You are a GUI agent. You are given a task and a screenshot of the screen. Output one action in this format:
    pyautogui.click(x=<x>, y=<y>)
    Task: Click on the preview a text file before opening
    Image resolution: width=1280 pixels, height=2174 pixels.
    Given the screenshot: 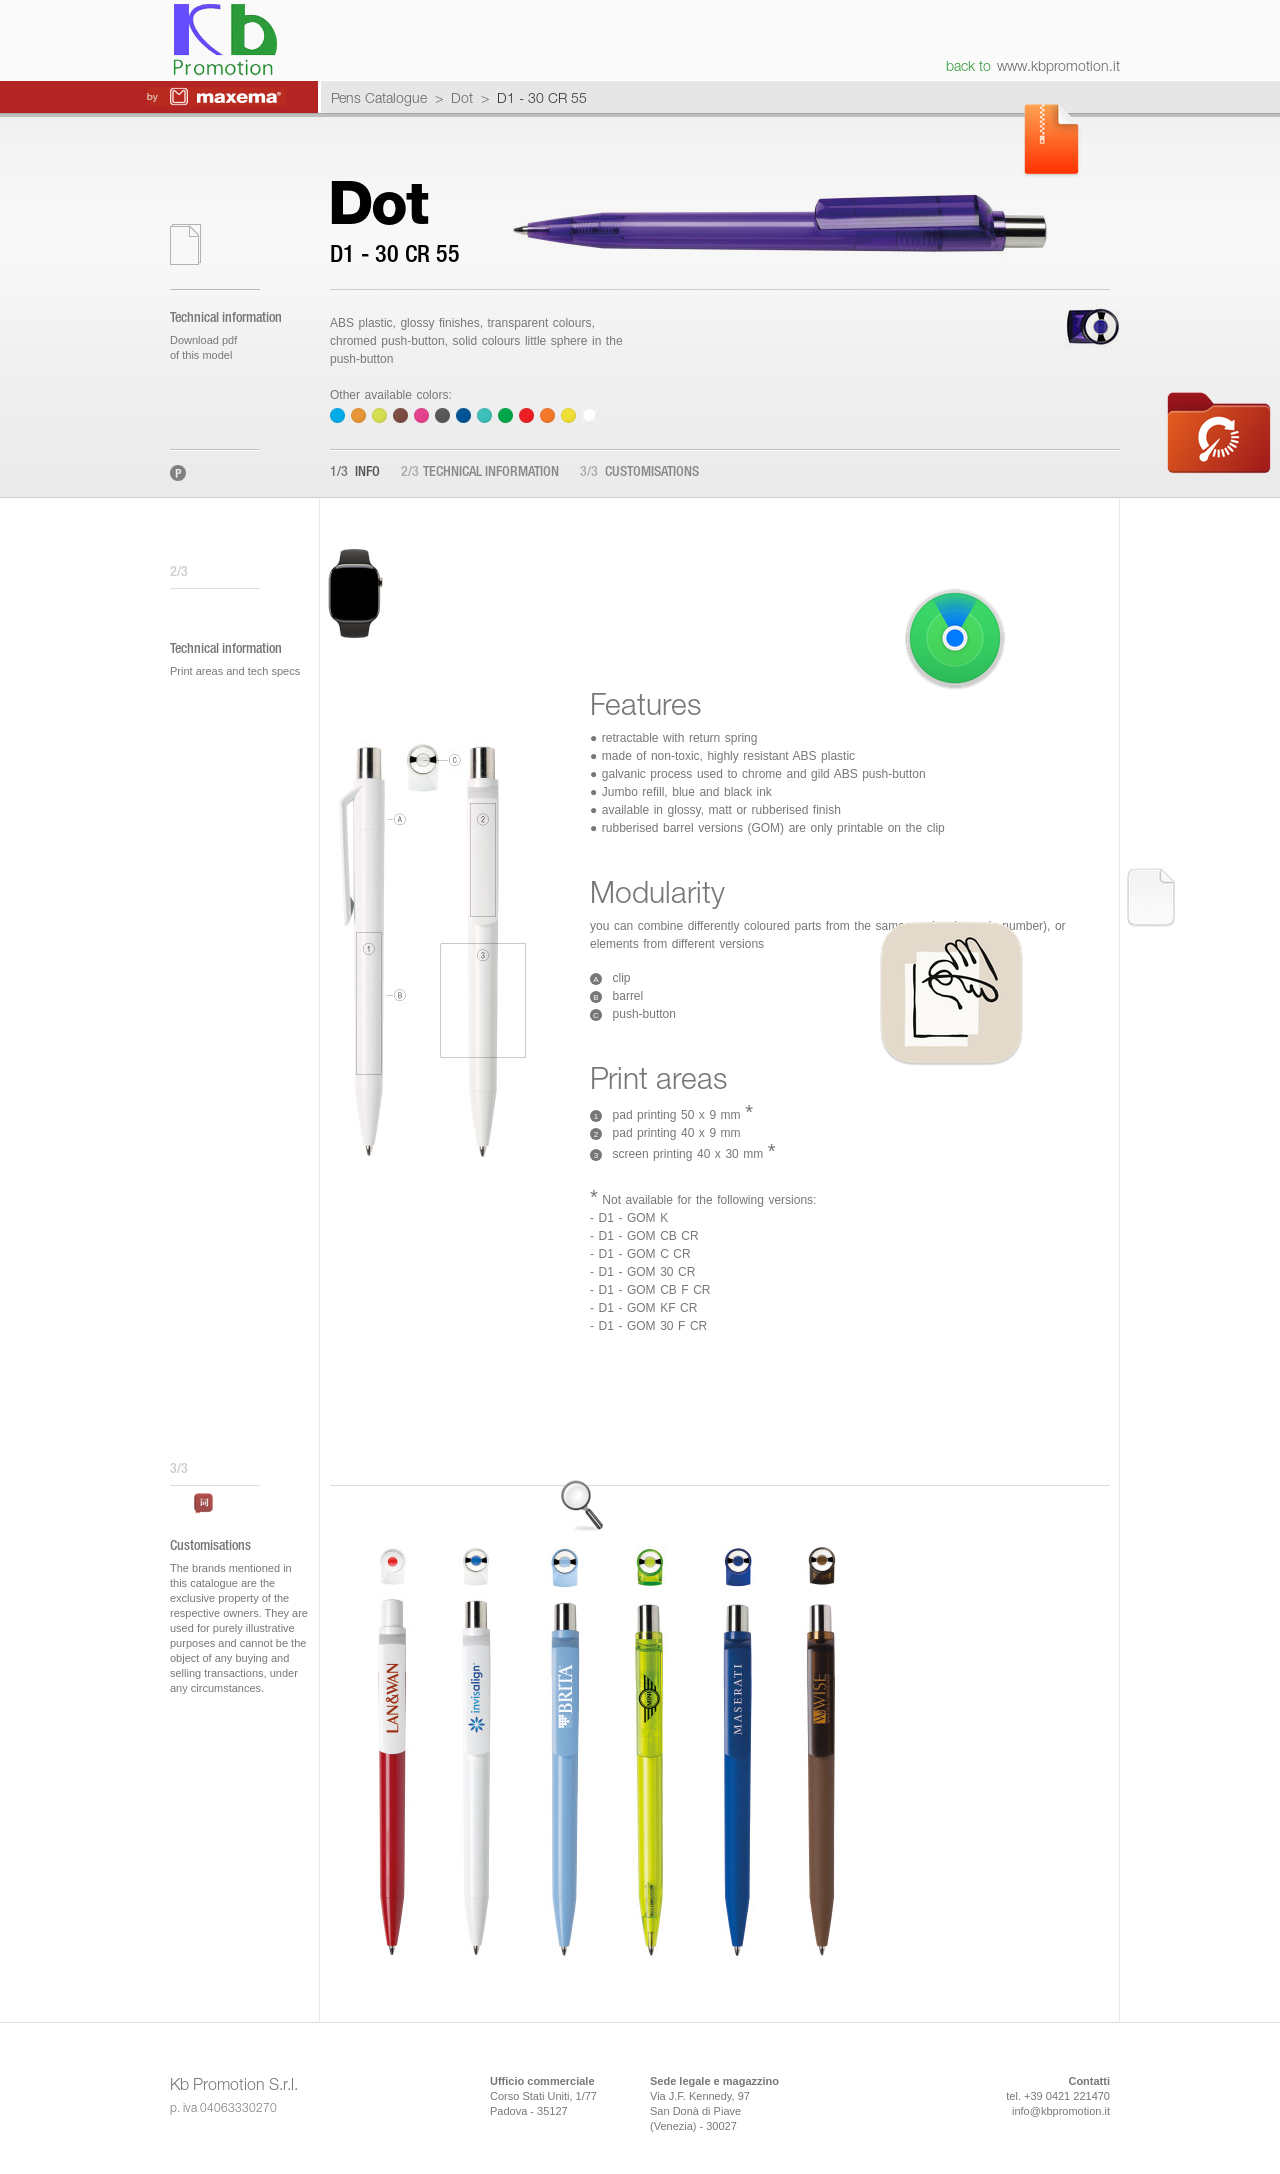 What is the action you would take?
    pyautogui.click(x=1151, y=897)
    